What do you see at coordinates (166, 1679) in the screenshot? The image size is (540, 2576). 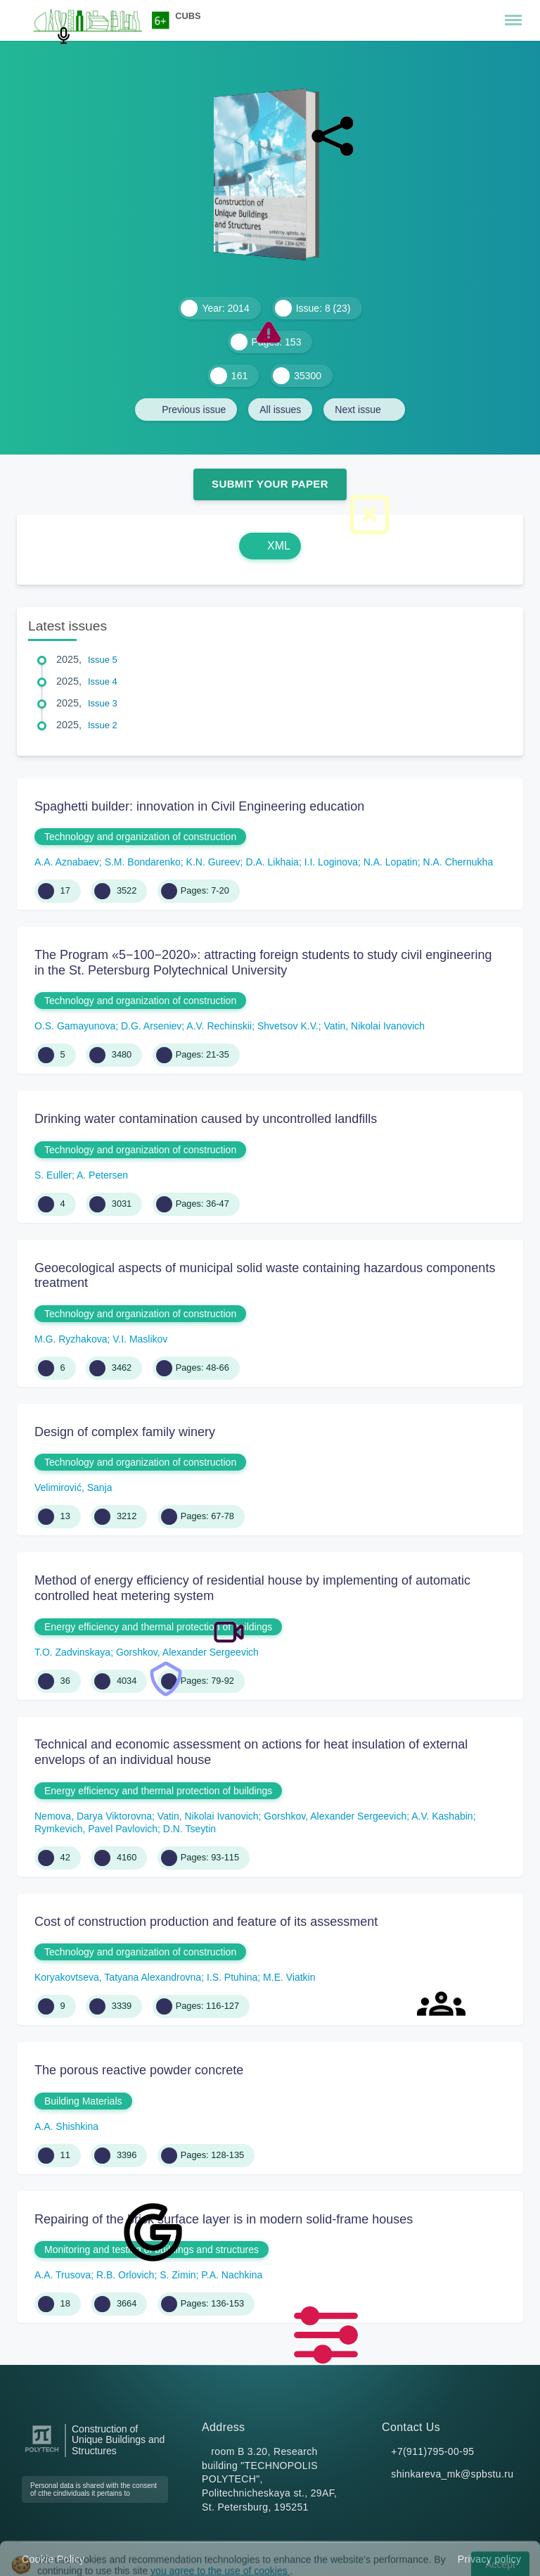 I see `access security settings` at bounding box center [166, 1679].